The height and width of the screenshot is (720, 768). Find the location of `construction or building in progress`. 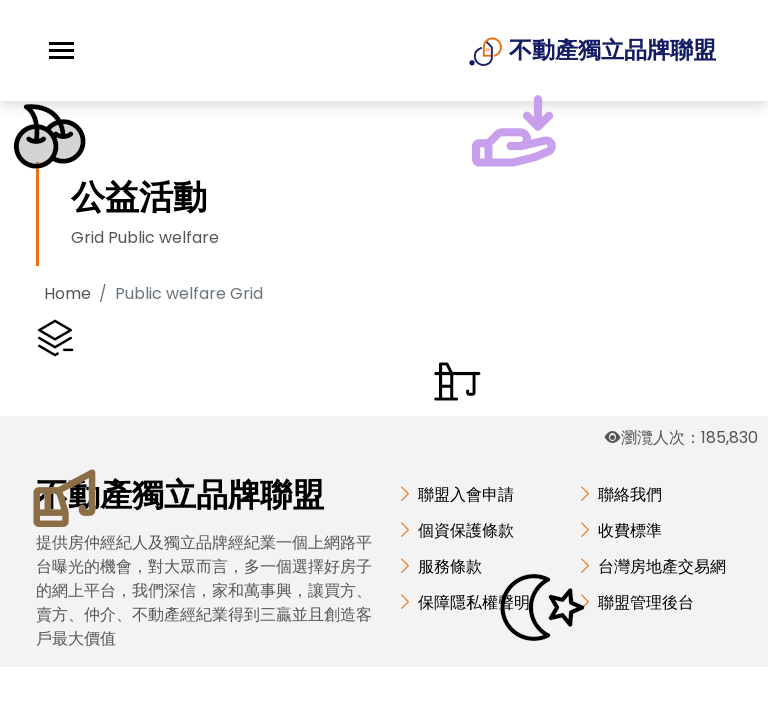

construction or building in progress is located at coordinates (456, 381).